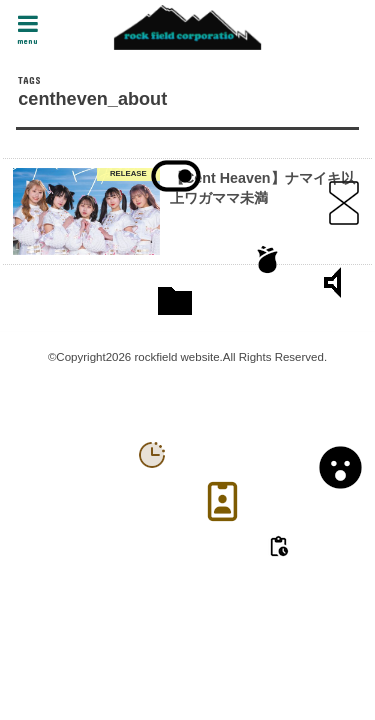 This screenshot has height=720, width=375. What do you see at coordinates (344, 203) in the screenshot?
I see `indicates loading or processing in progress` at bounding box center [344, 203].